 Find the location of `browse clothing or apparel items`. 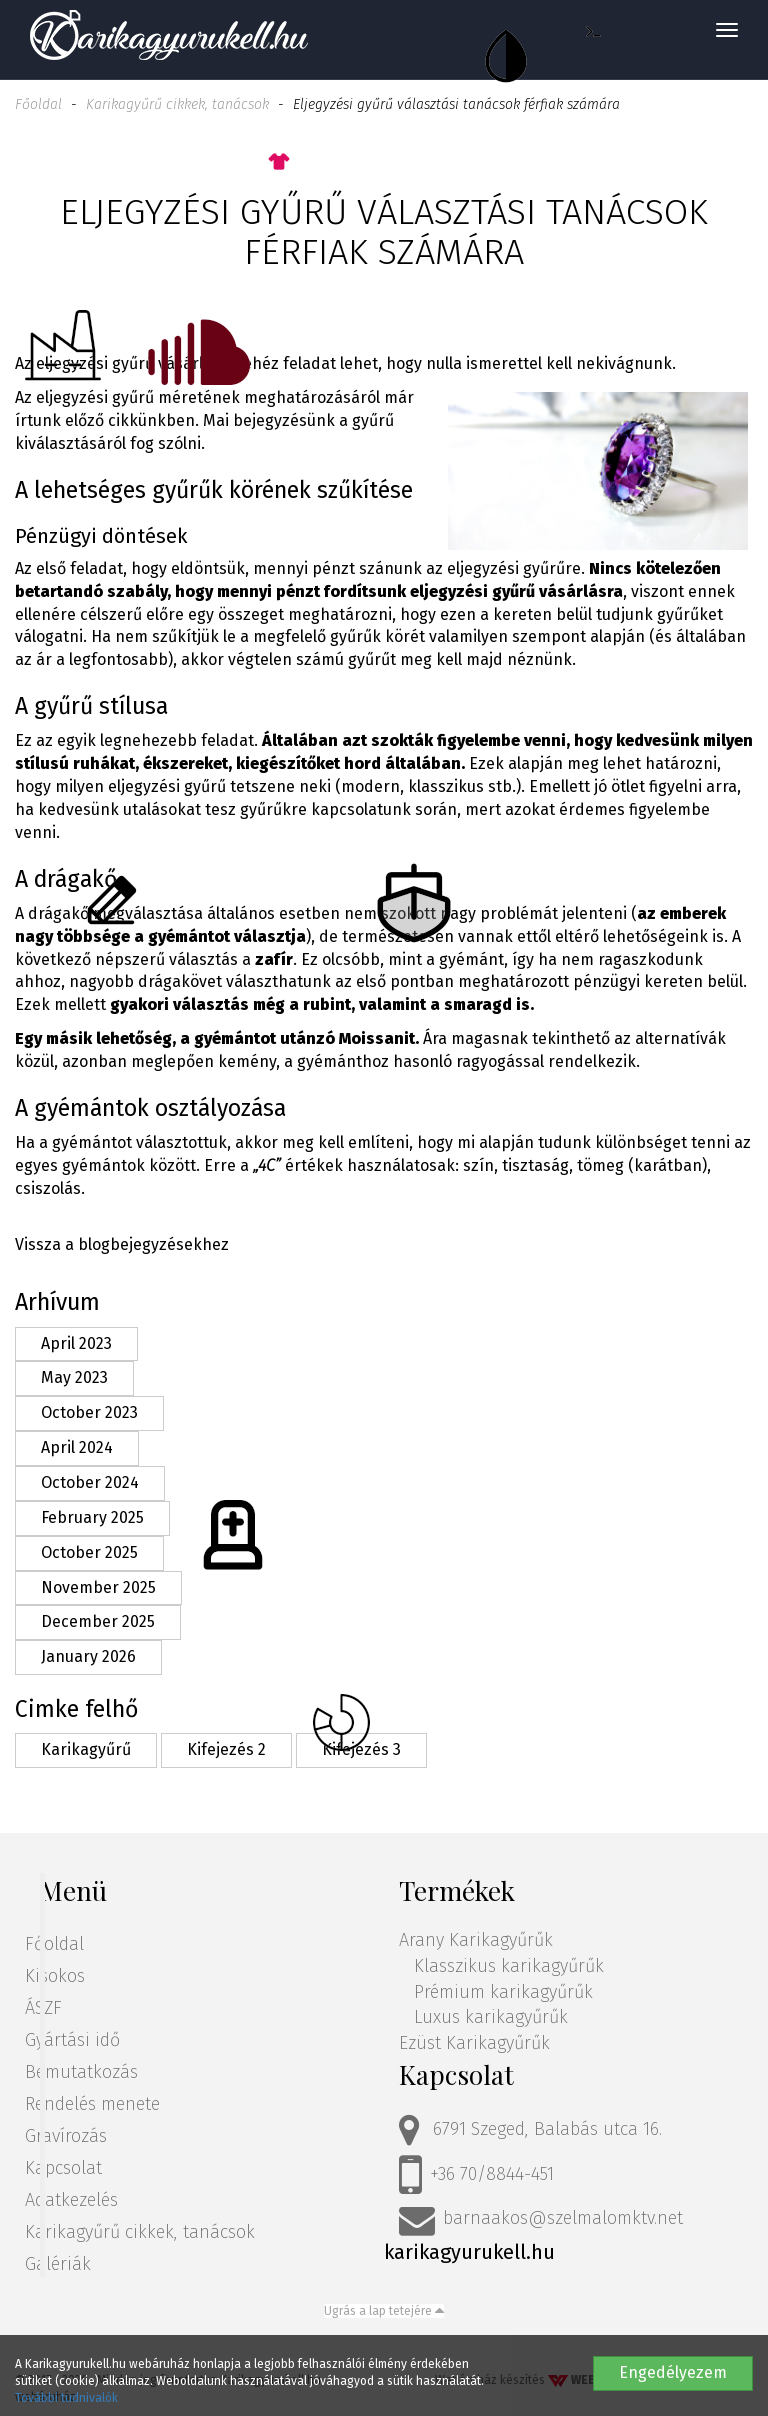

browse clothing or apparel items is located at coordinates (279, 161).